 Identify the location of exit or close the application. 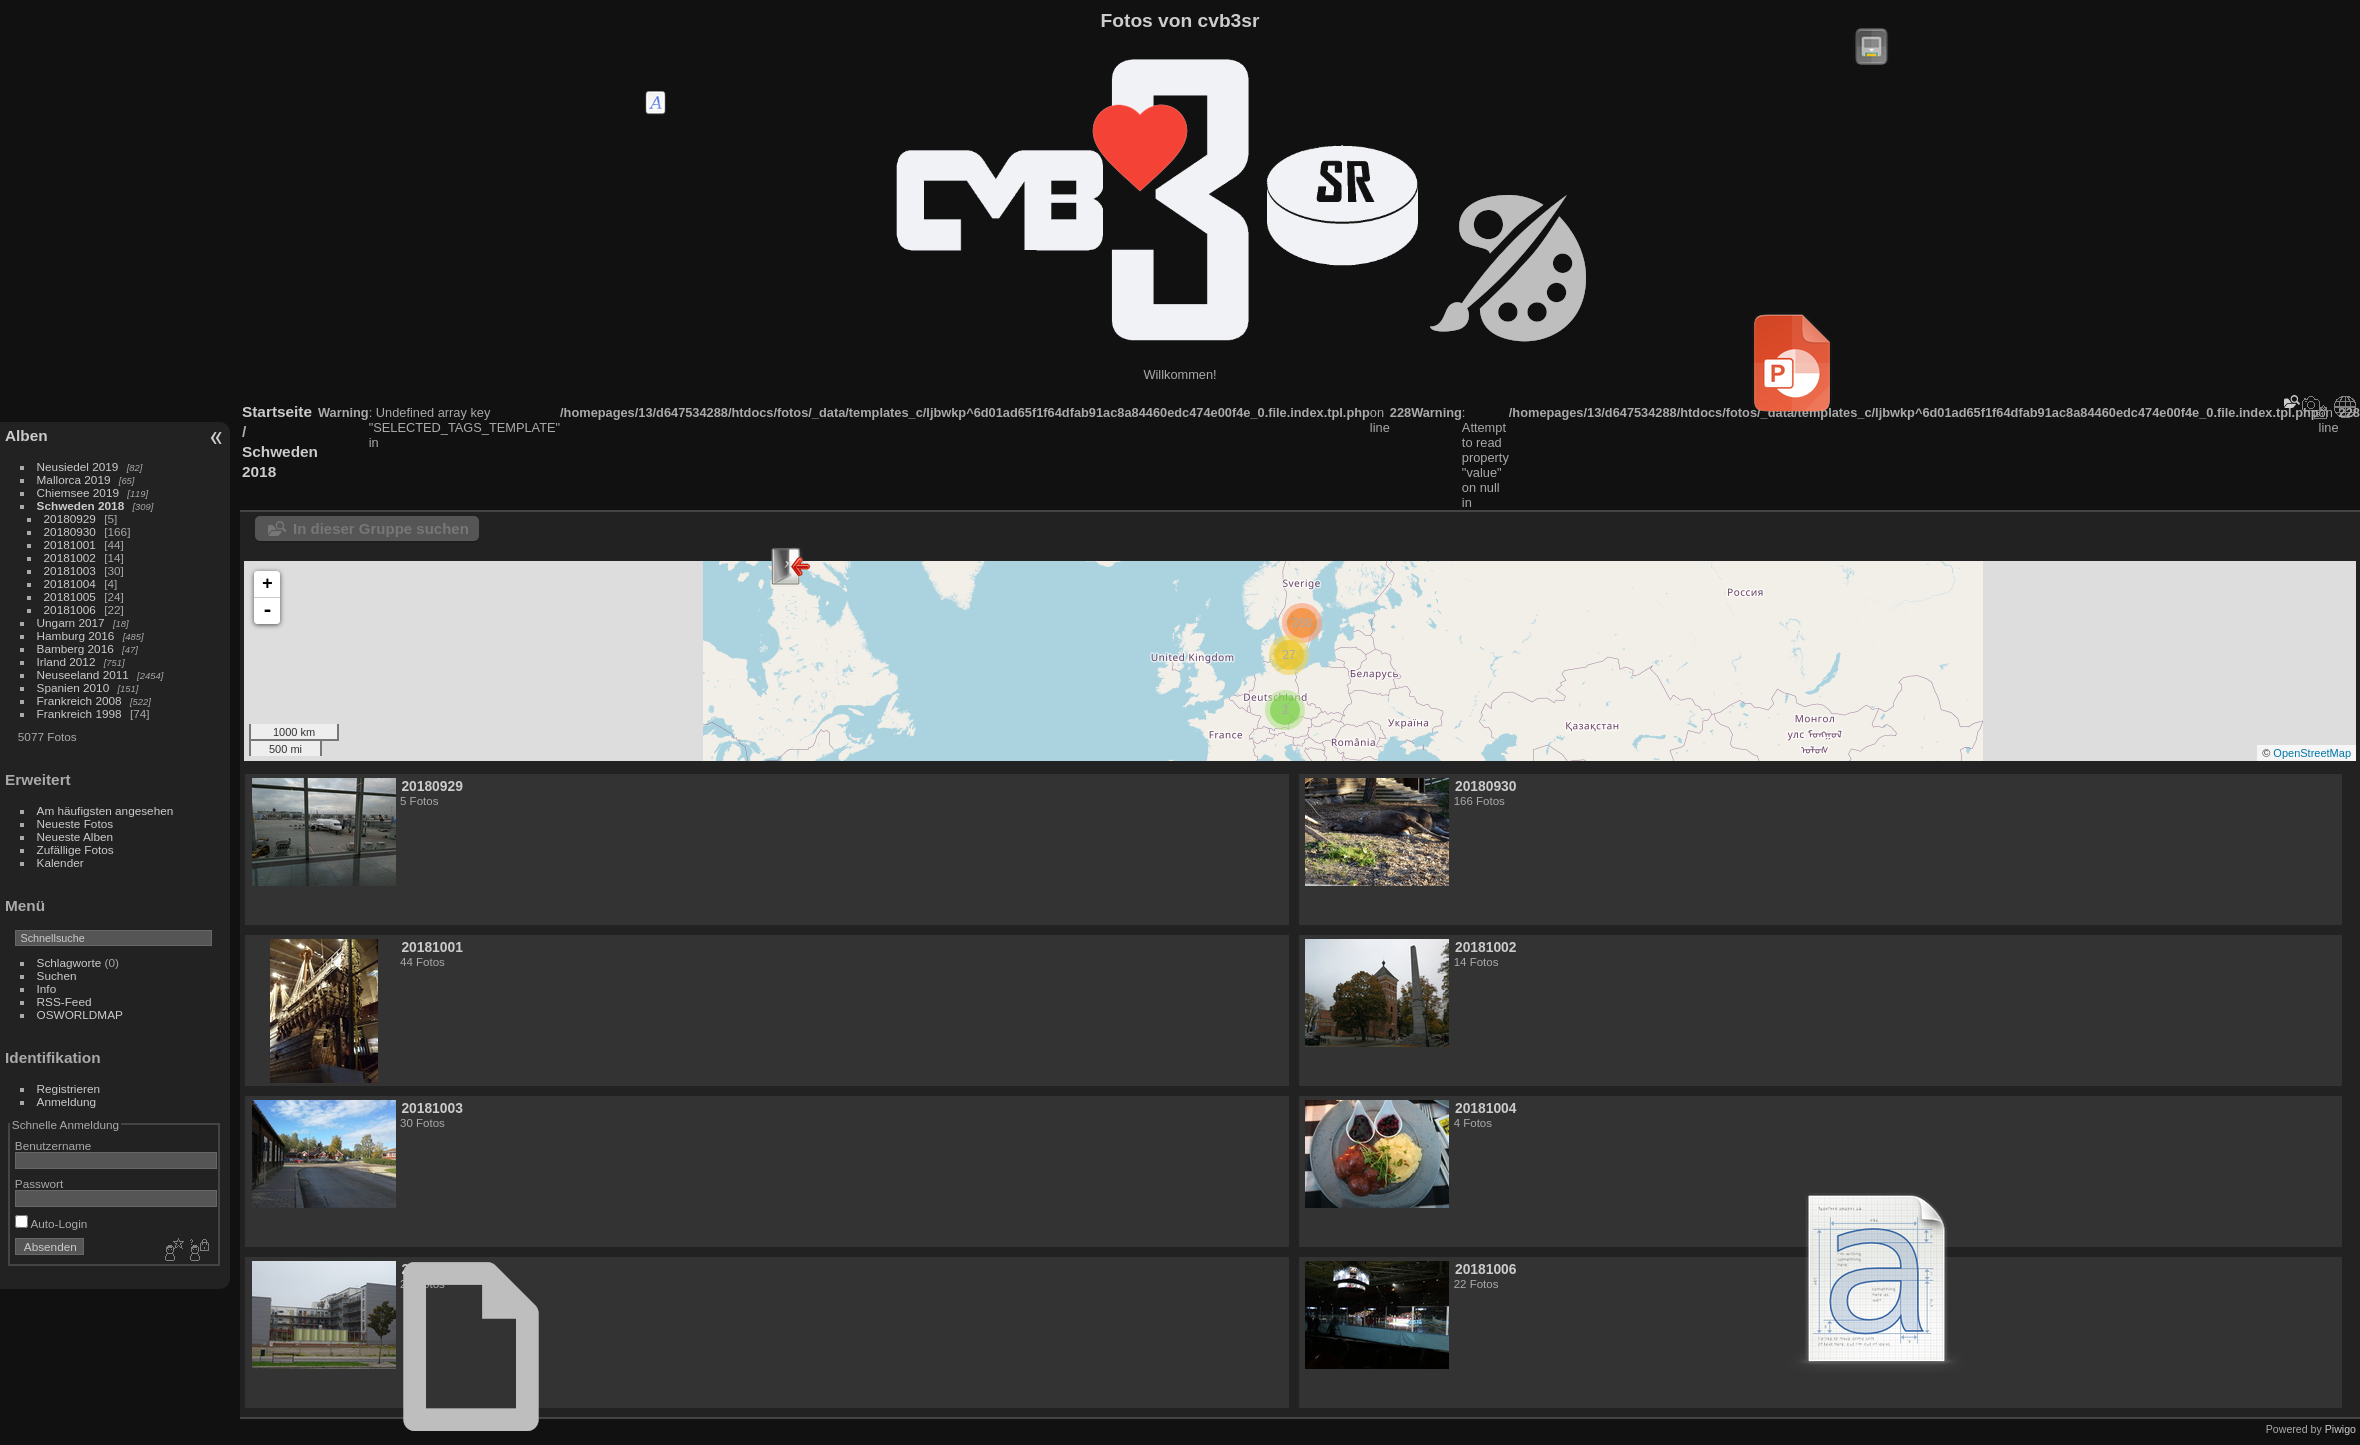
(791, 567).